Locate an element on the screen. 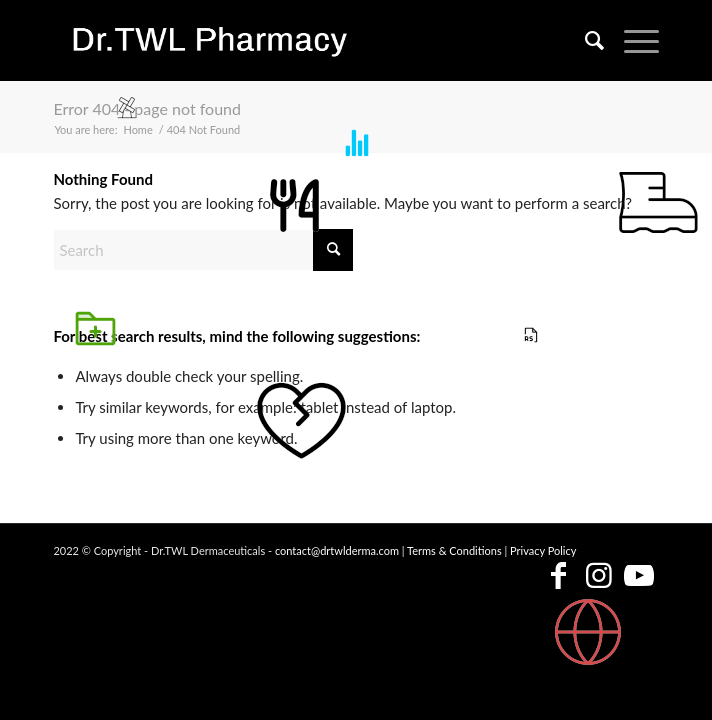 The width and height of the screenshot is (712, 720). access food and dining options is located at coordinates (295, 204).